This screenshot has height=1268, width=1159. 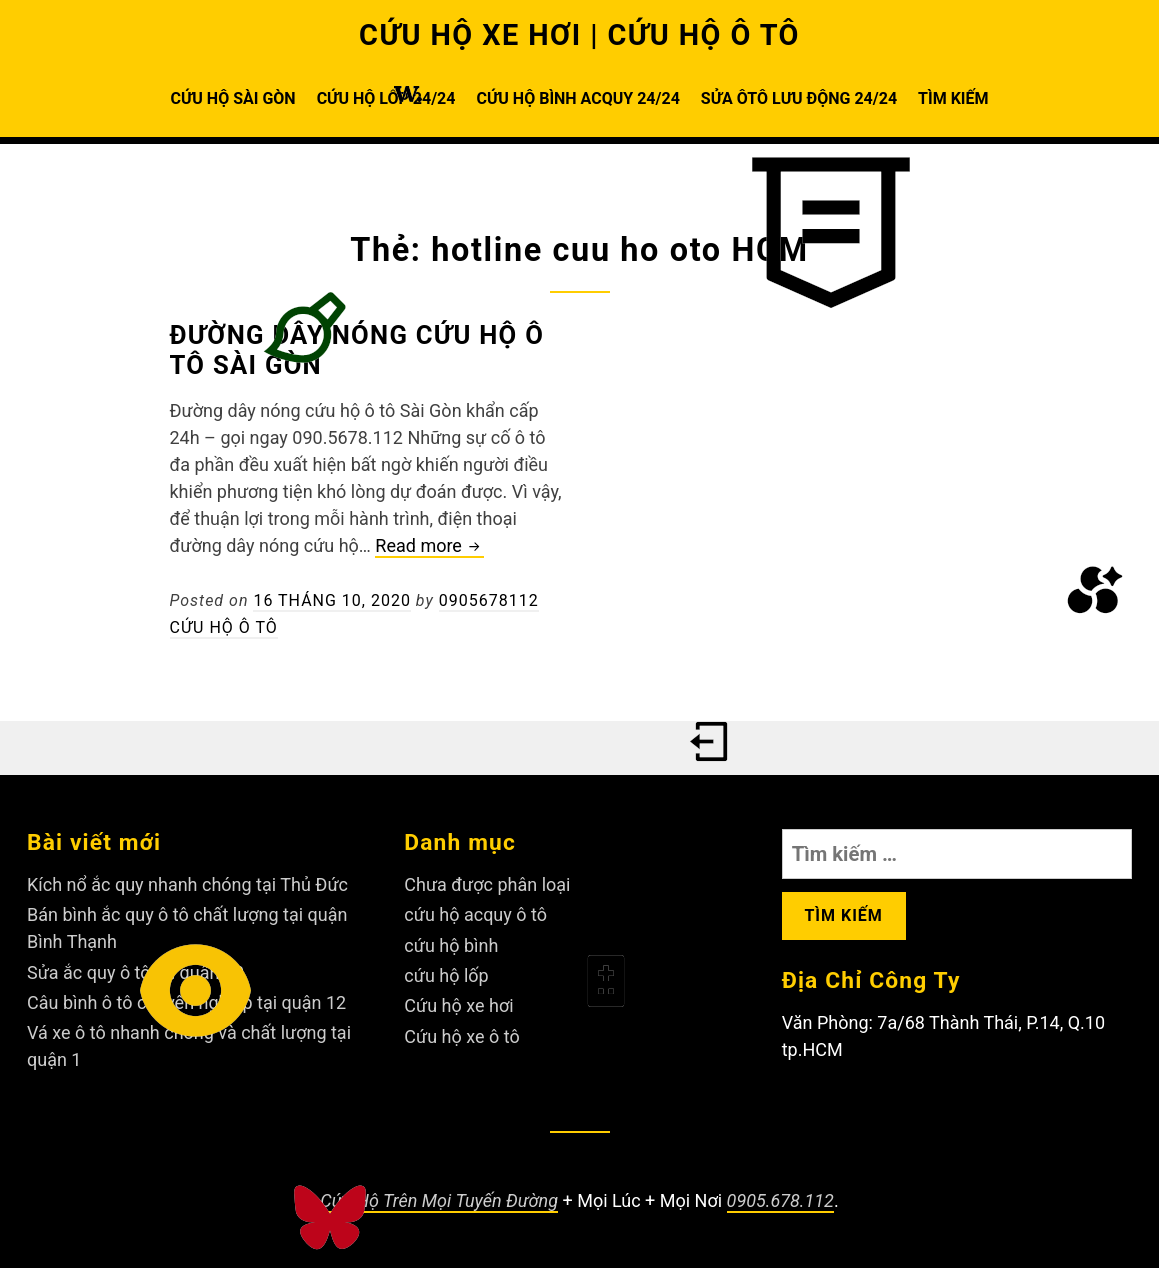 I want to click on open the Write.as blogging platform, so click(x=408, y=94).